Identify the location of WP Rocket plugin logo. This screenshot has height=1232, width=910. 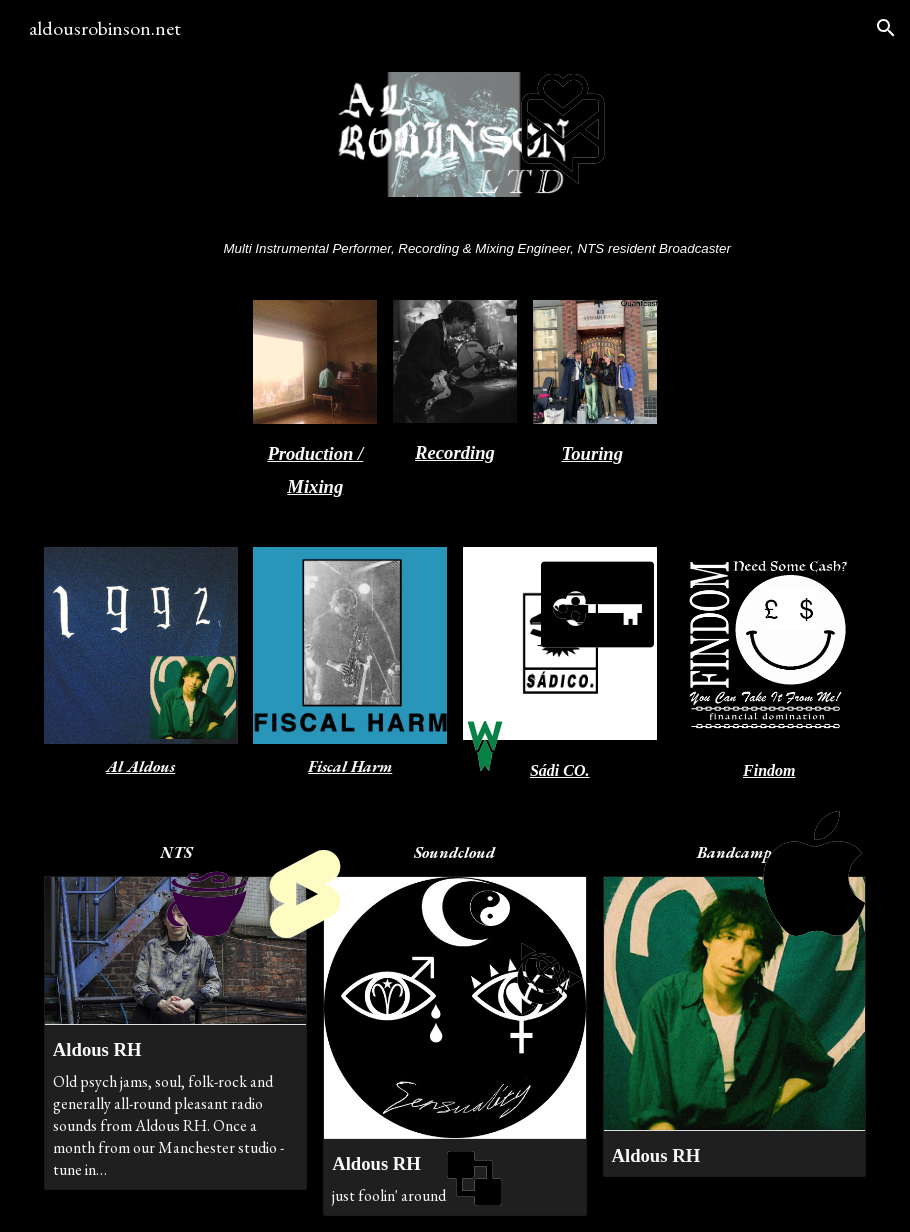
(485, 746).